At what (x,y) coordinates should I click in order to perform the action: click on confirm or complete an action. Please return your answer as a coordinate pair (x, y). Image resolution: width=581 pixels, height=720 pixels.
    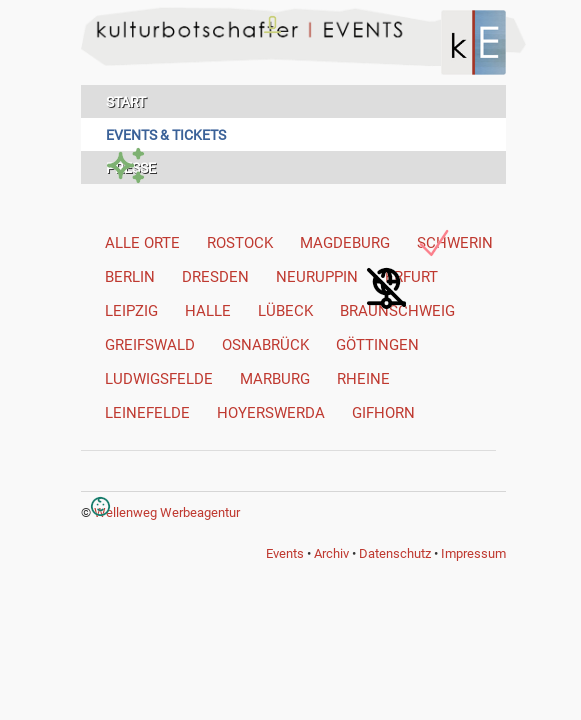
    Looking at the image, I should click on (434, 243).